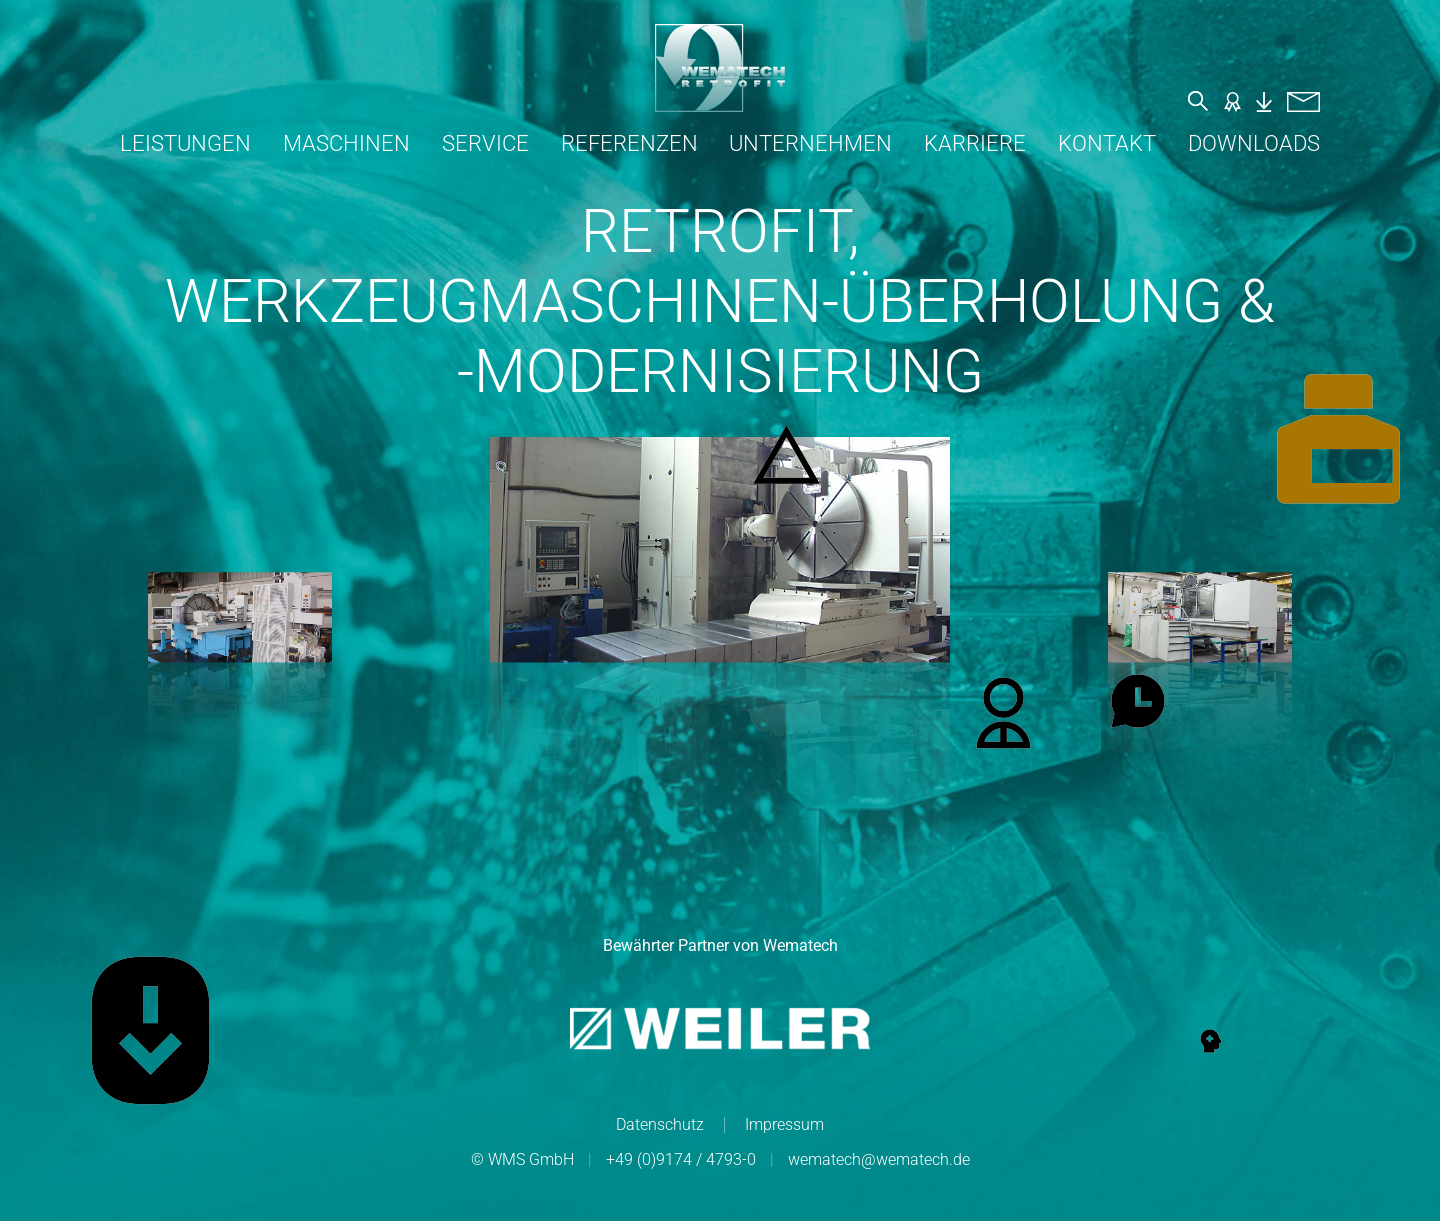 The height and width of the screenshot is (1221, 1440). I want to click on scroll to the bottom of the page, so click(150, 1030).